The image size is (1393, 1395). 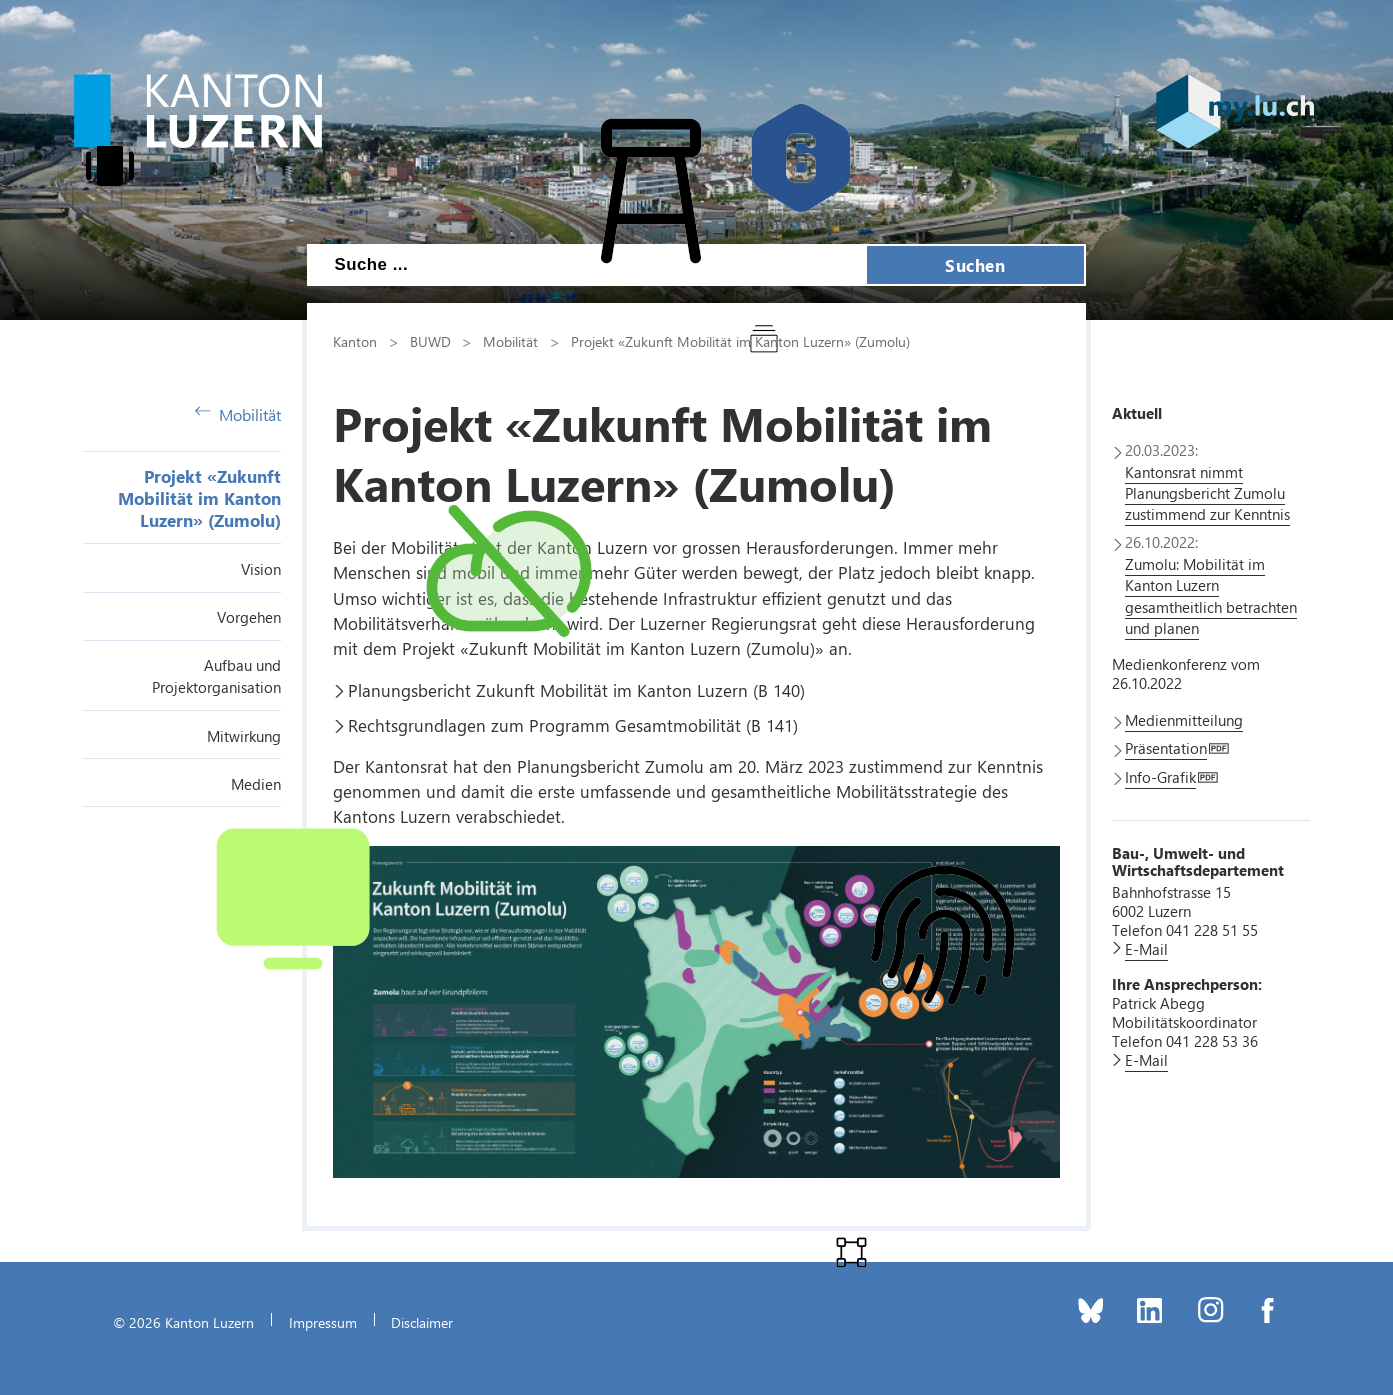 What do you see at coordinates (944, 935) in the screenshot?
I see `authenticate with biometric fingerprint` at bounding box center [944, 935].